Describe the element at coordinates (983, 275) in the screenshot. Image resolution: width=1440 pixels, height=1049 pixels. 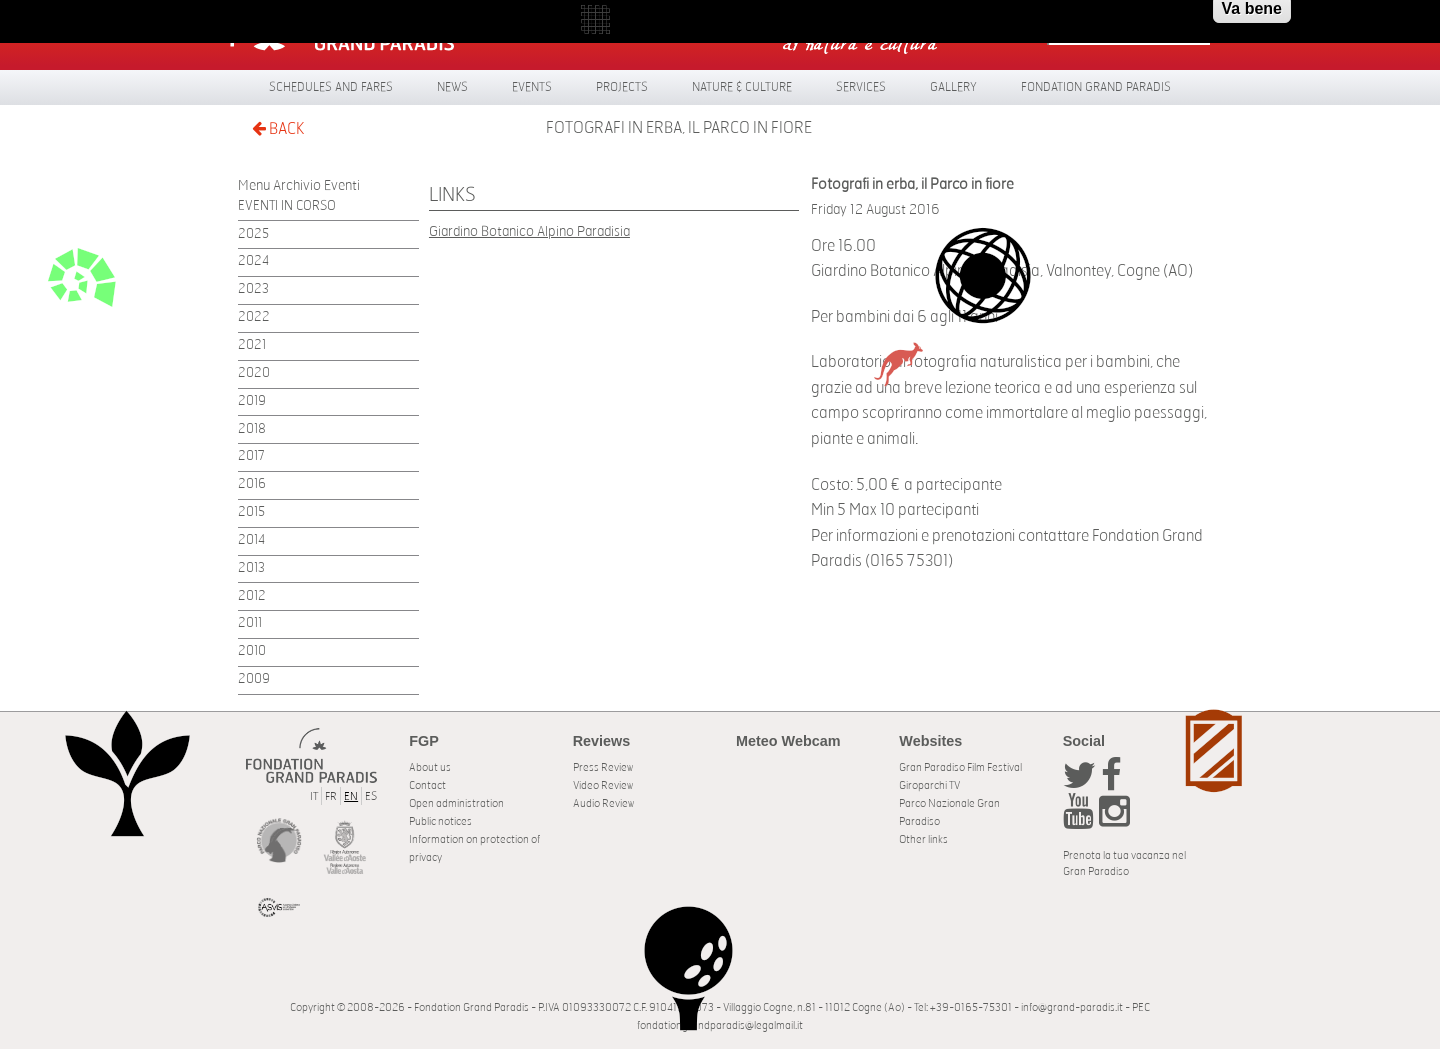
I see `indicates a locked or restricted game item` at that location.